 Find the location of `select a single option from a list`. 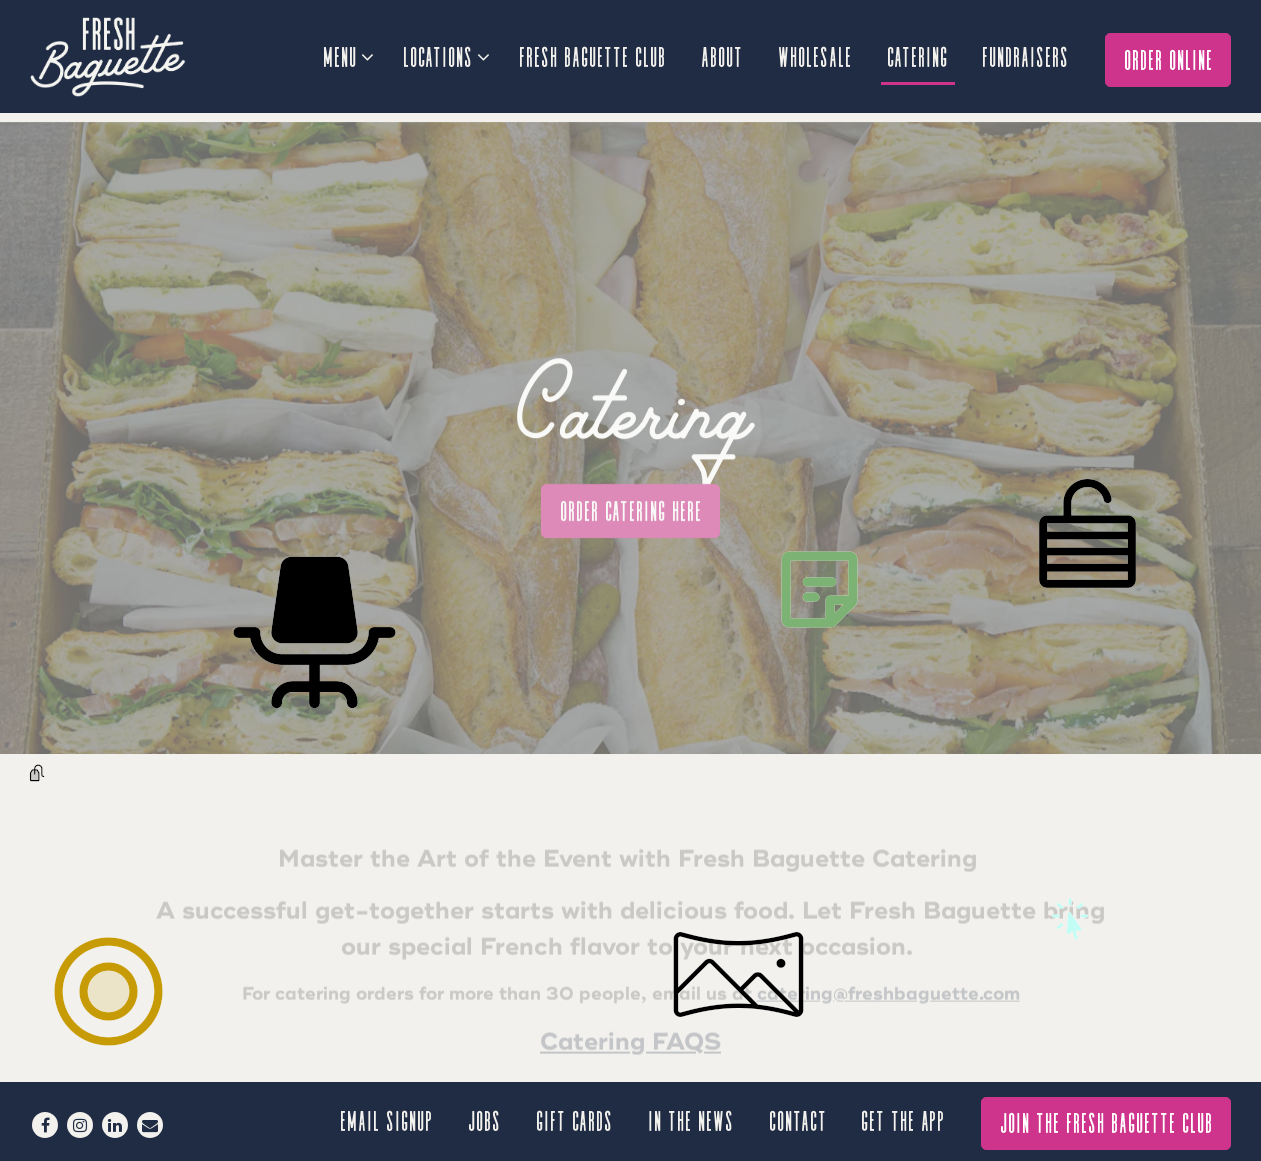

select a single option from a list is located at coordinates (108, 991).